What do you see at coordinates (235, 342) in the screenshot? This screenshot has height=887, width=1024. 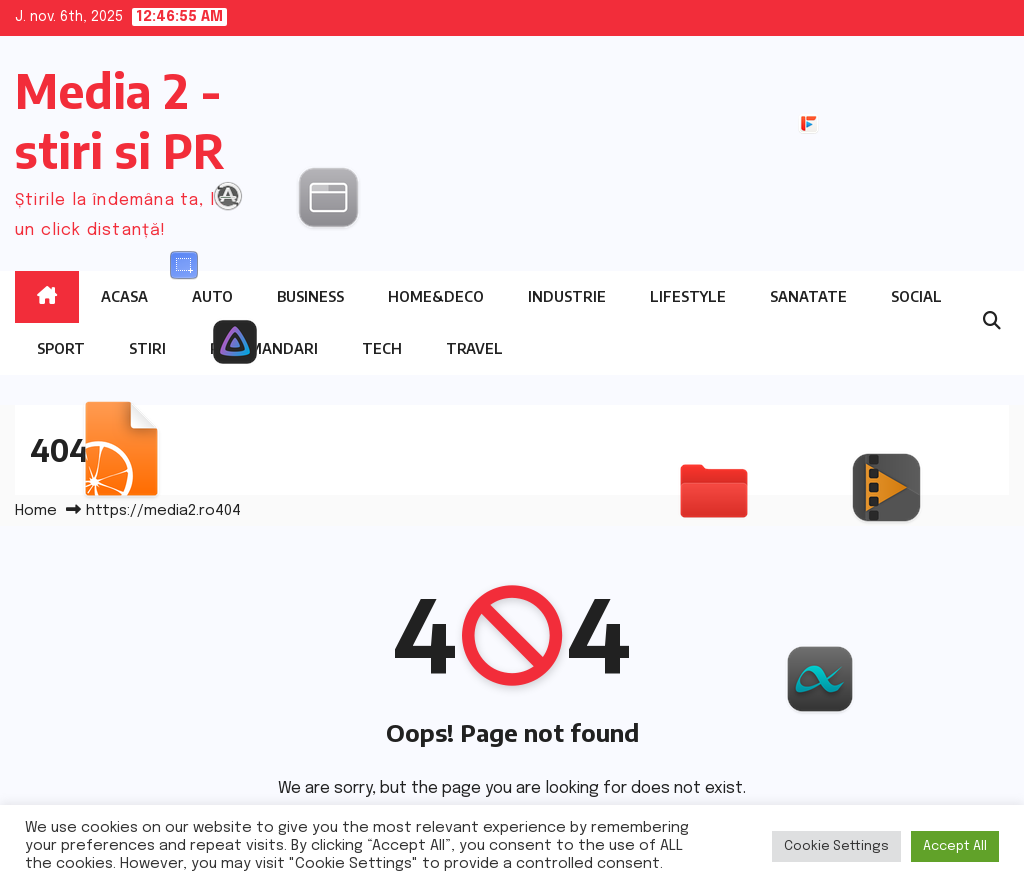 I see `open jellyfin media server app` at bounding box center [235, 342].